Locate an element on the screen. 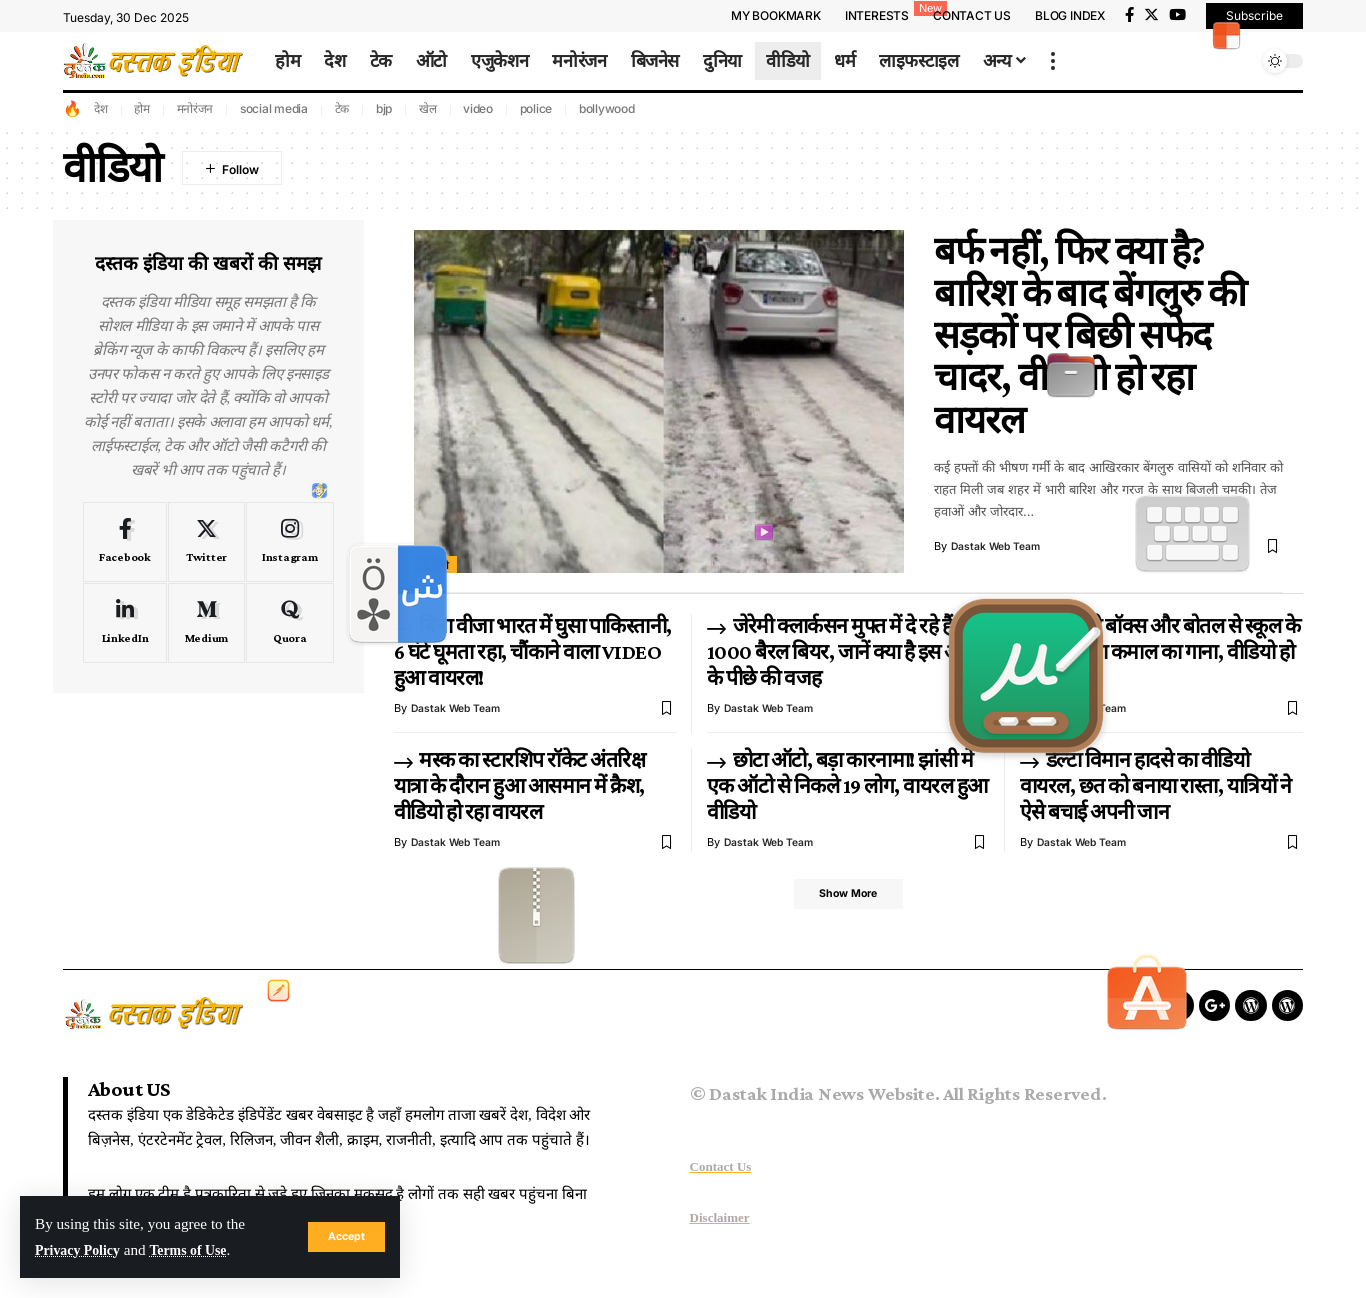 Image resolution: width=1366 pixels, height=1298 pixels. open the character map application is located at coordinates (398, 594).